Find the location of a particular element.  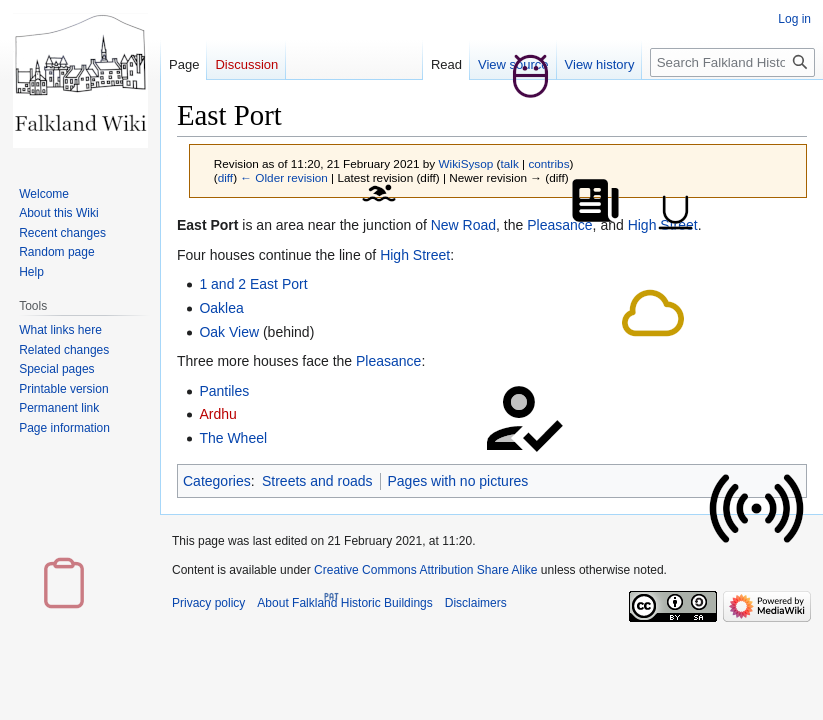

apply underline formatting to selected text is located at coordinates (675, 212).